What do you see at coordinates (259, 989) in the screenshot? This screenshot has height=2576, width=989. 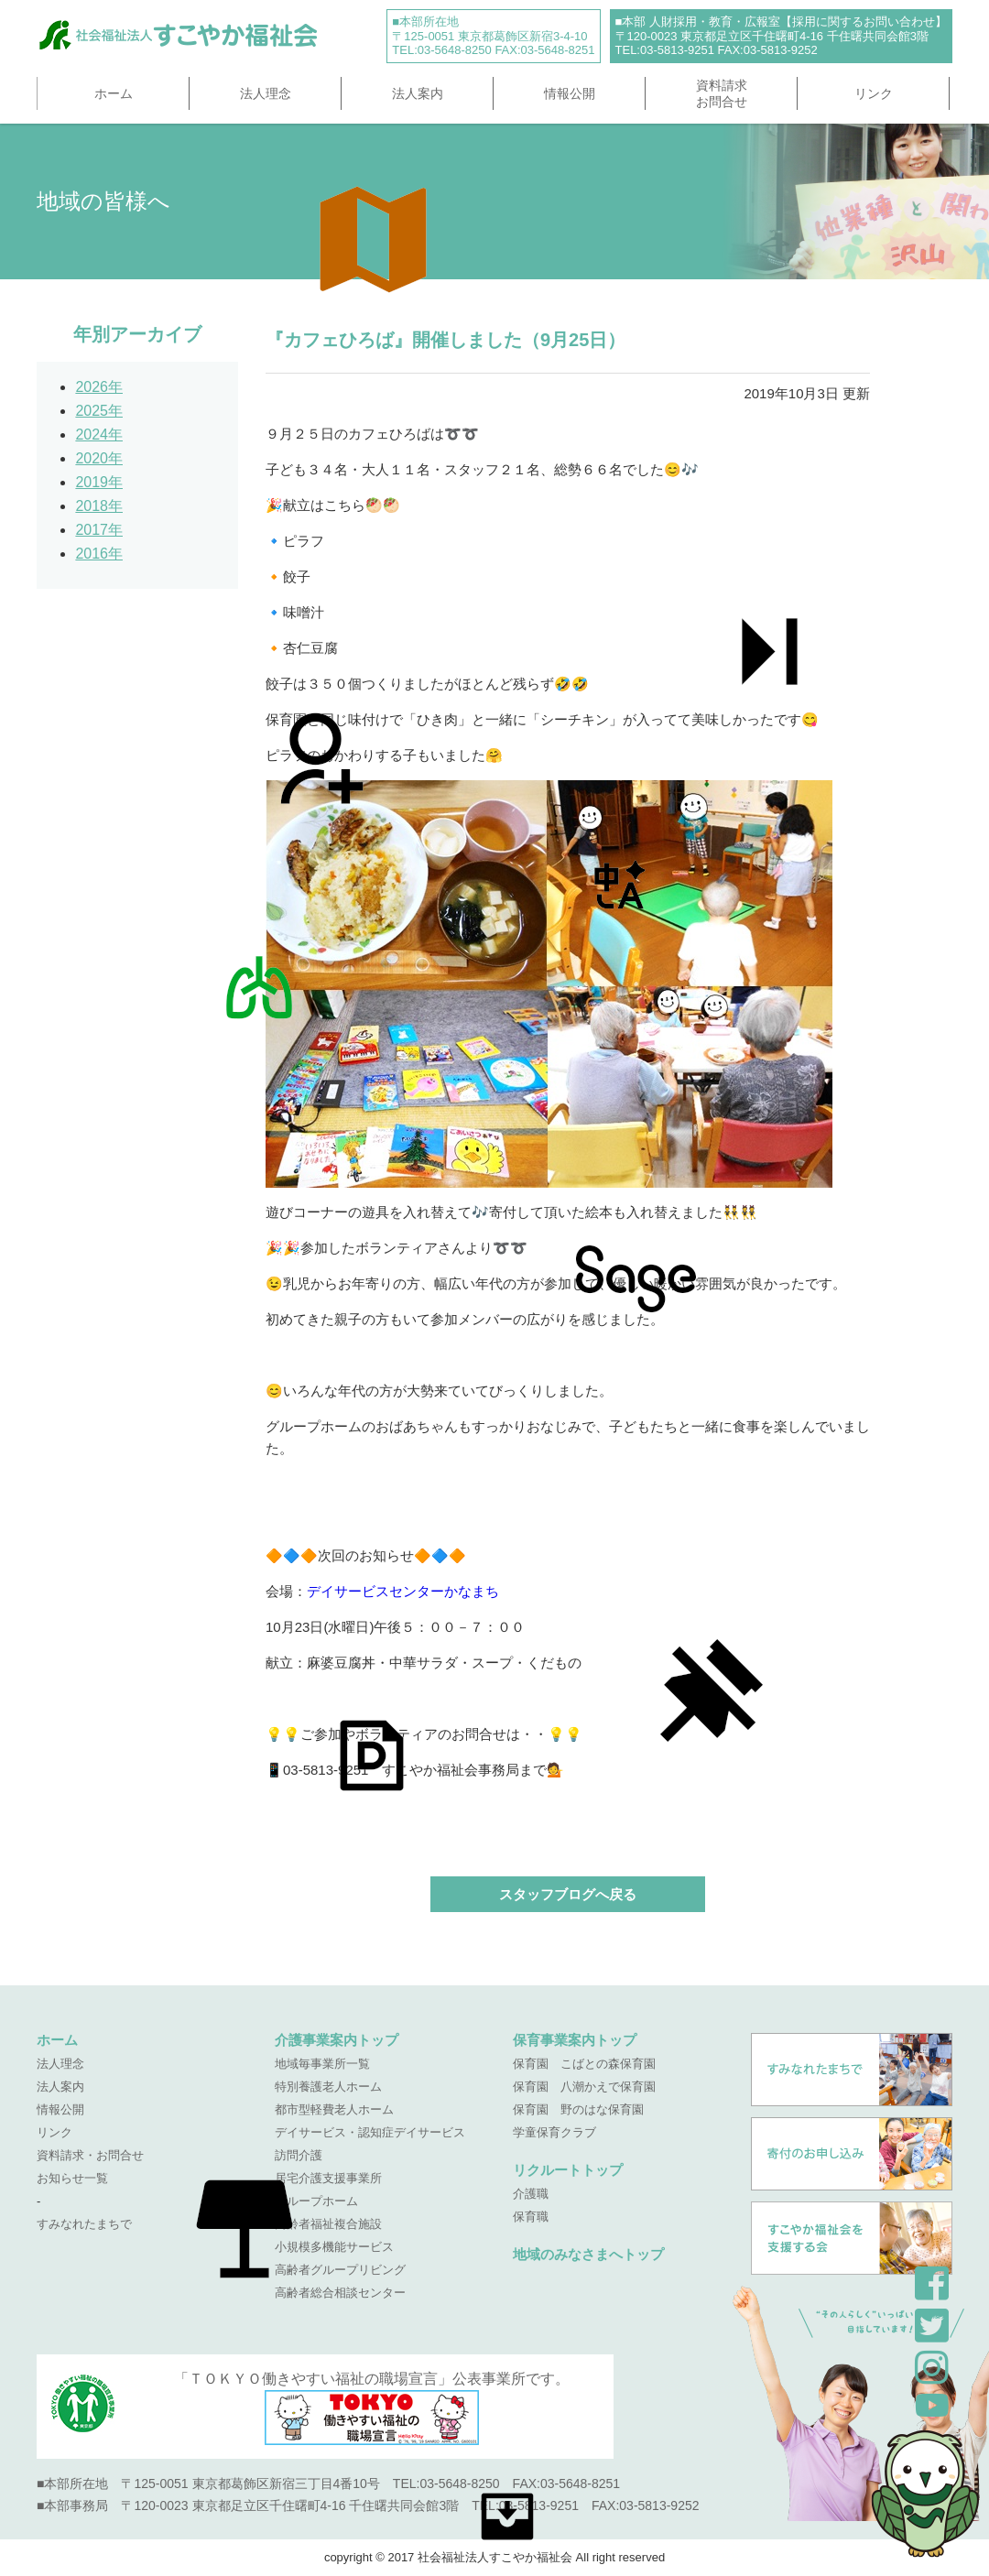 I see `access respiratory health information` at bounding box center [259, 989].